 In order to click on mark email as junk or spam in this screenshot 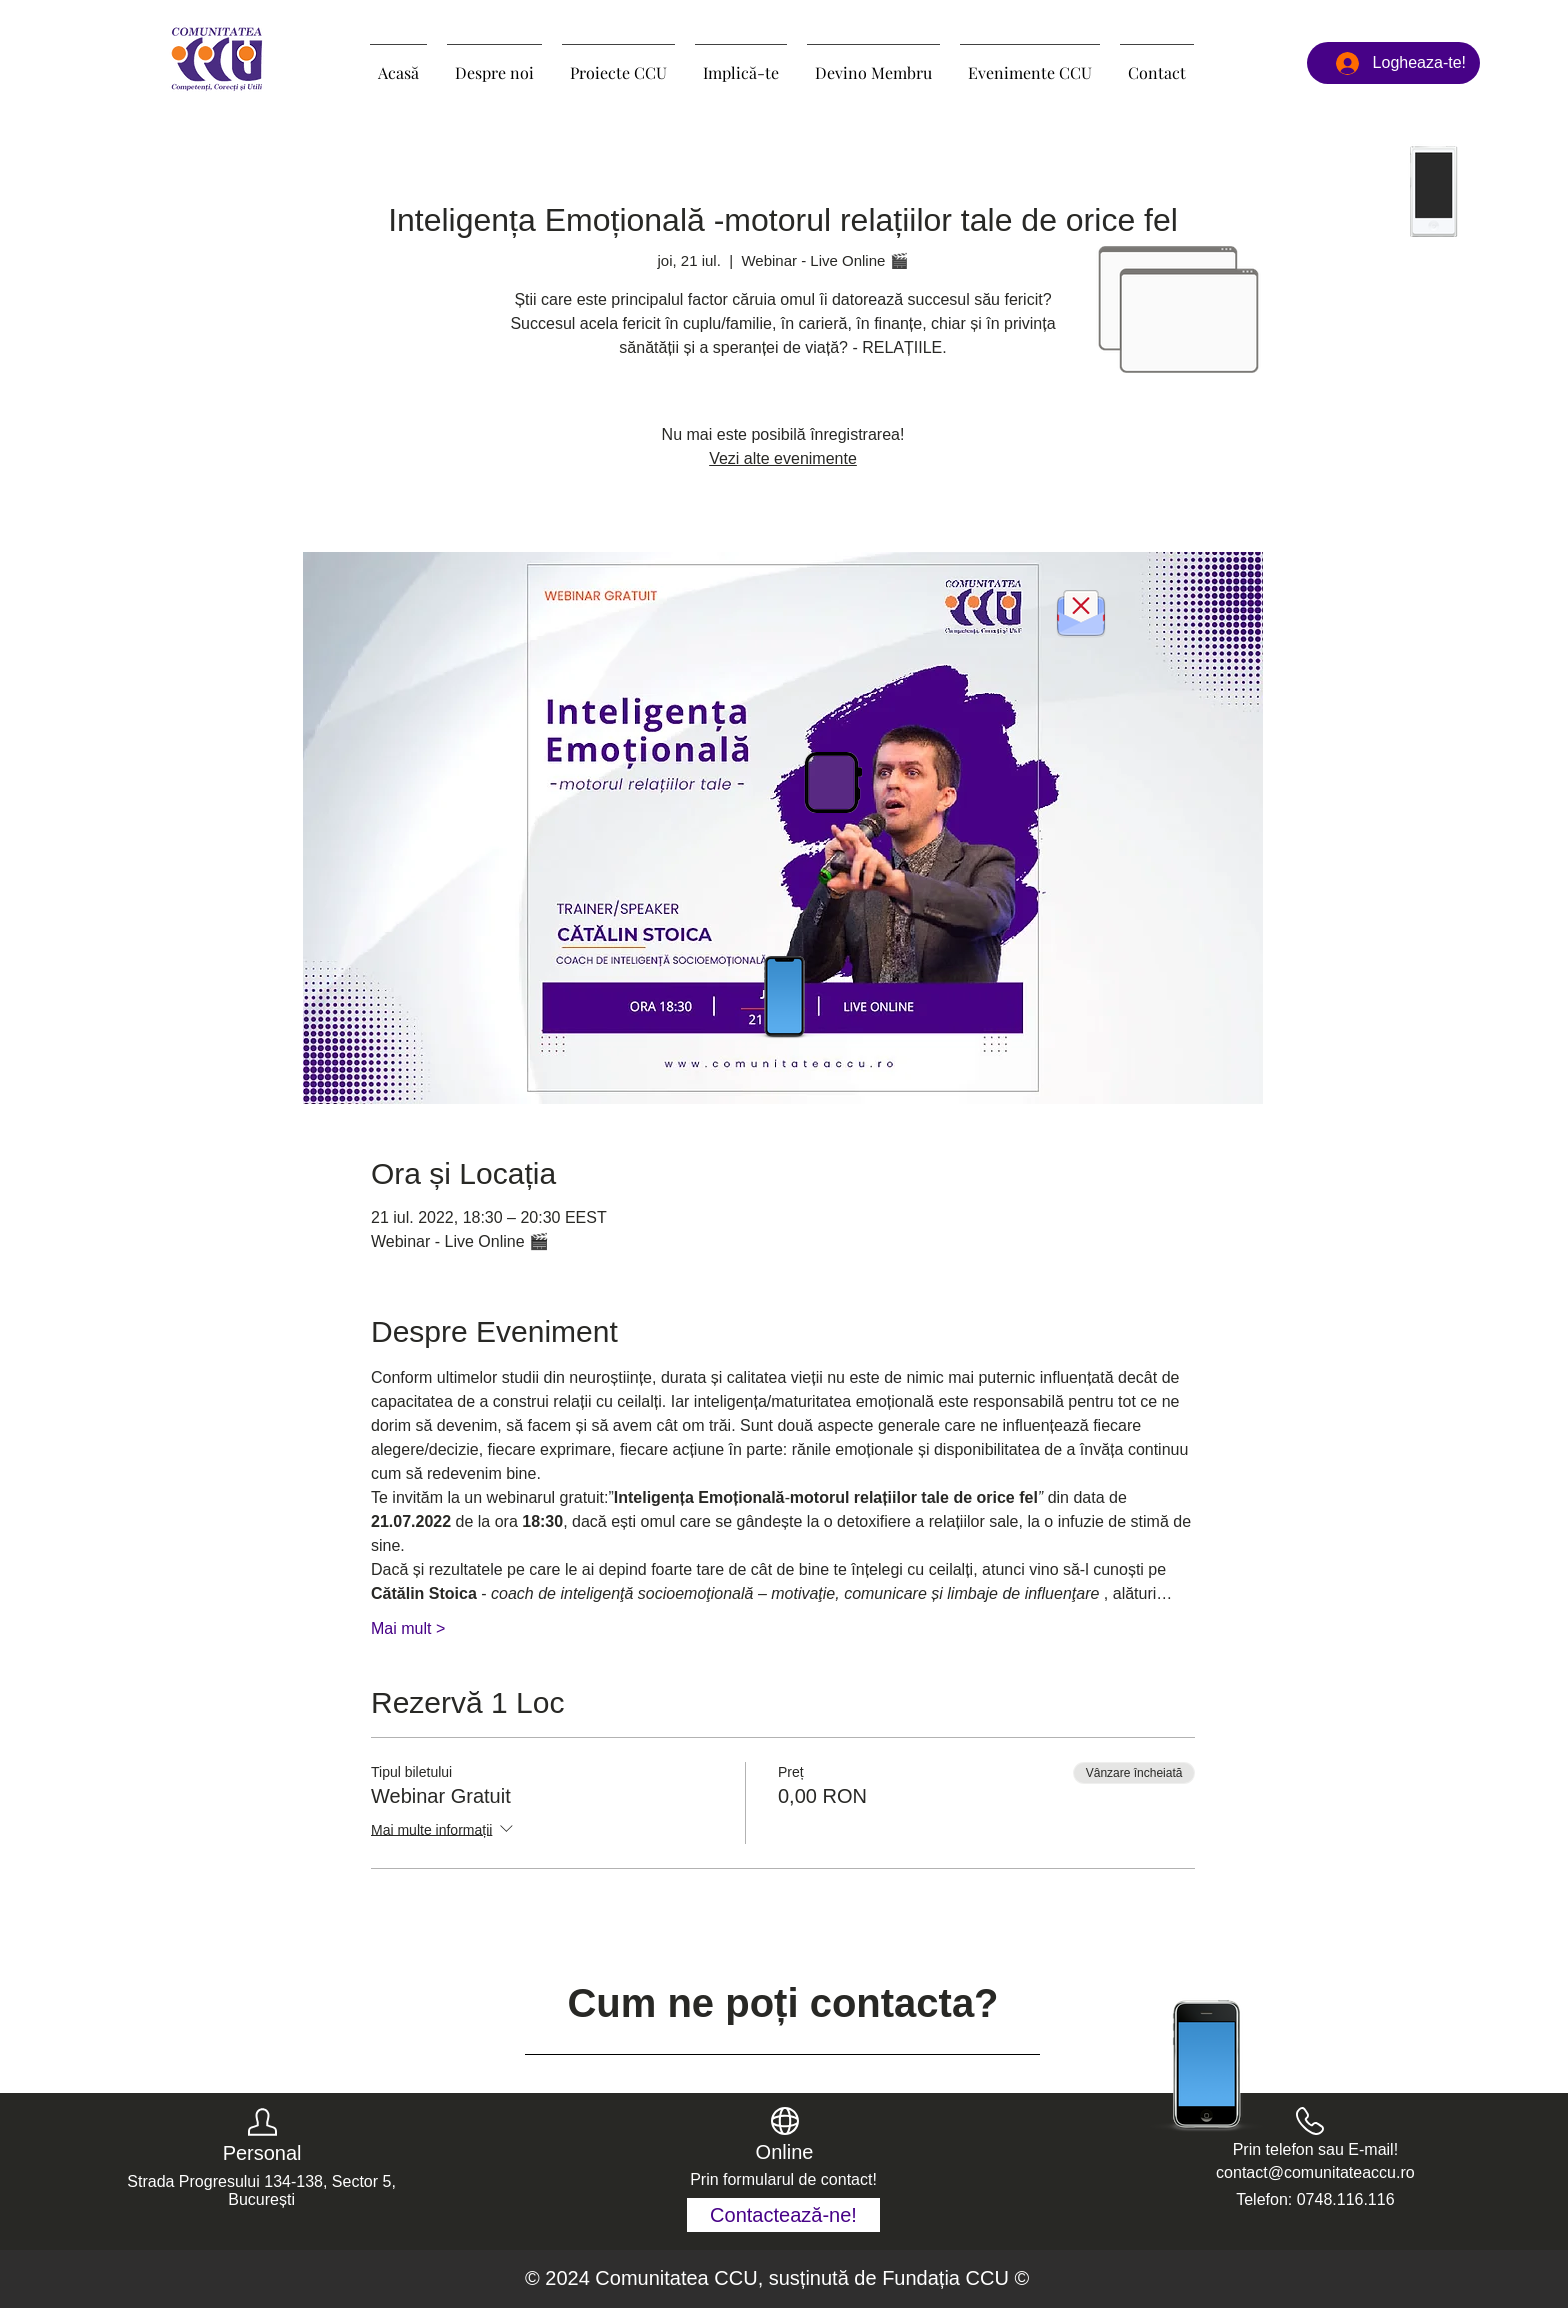, I will do `click(1081, 614)`.